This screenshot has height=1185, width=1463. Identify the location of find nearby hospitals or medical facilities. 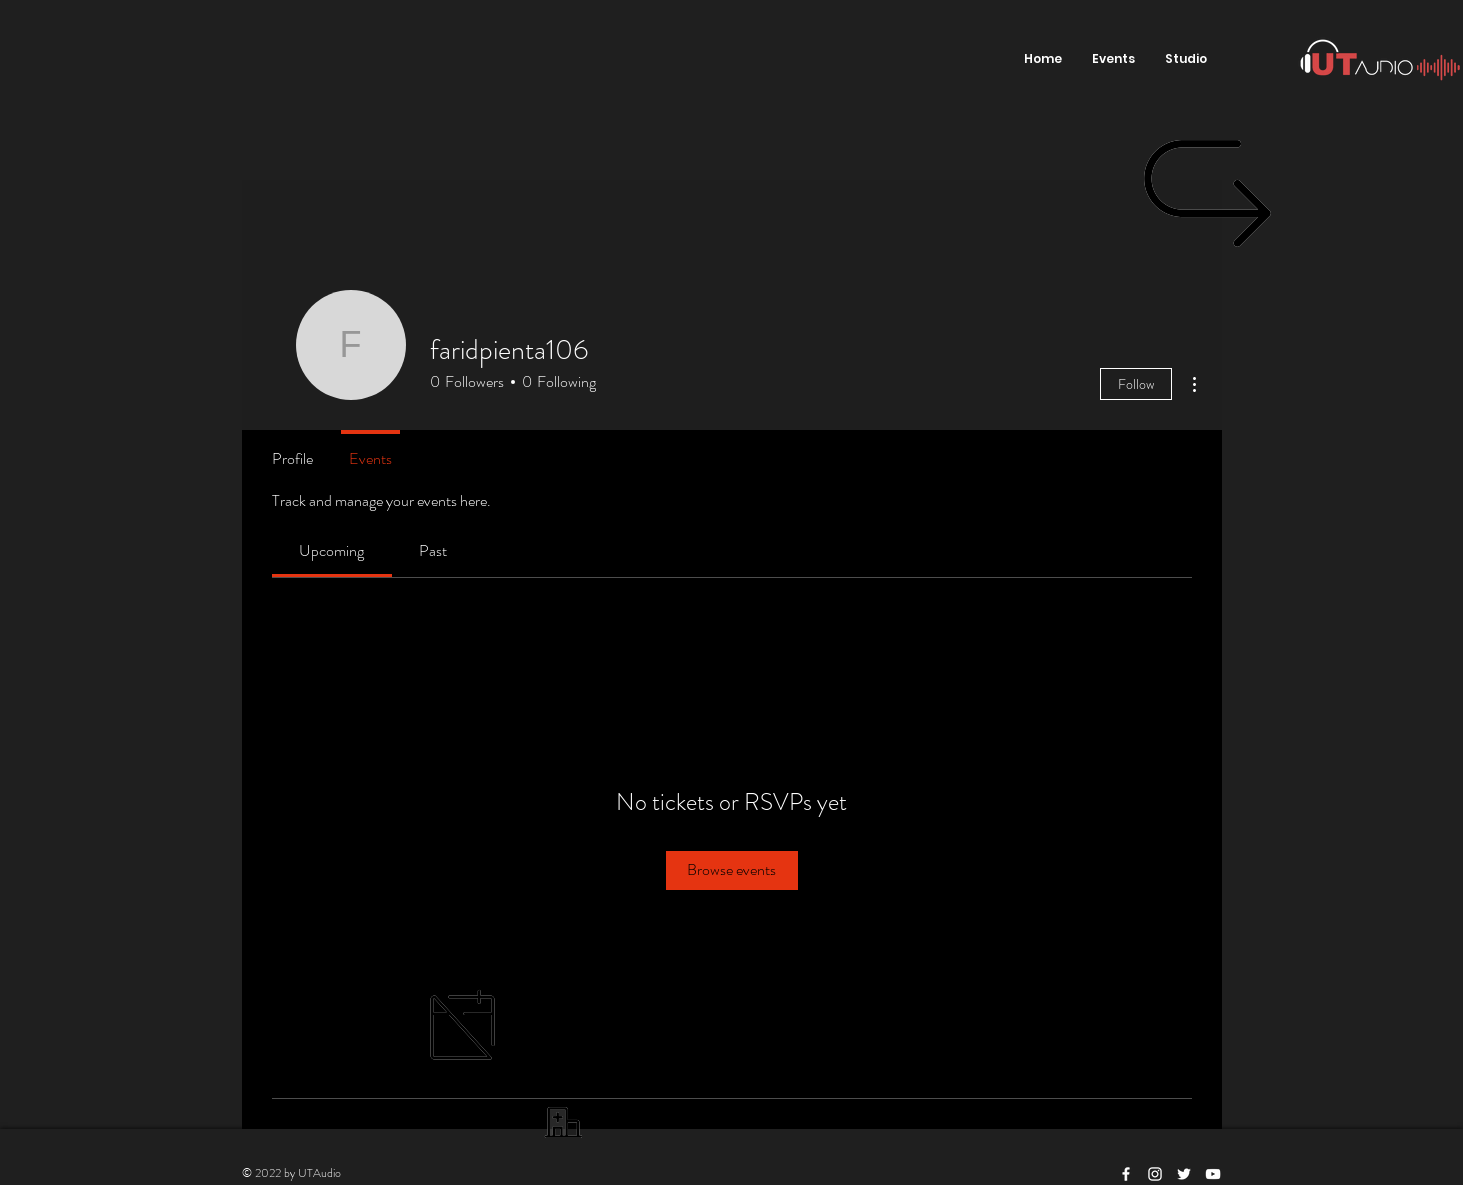
(561, 1122).